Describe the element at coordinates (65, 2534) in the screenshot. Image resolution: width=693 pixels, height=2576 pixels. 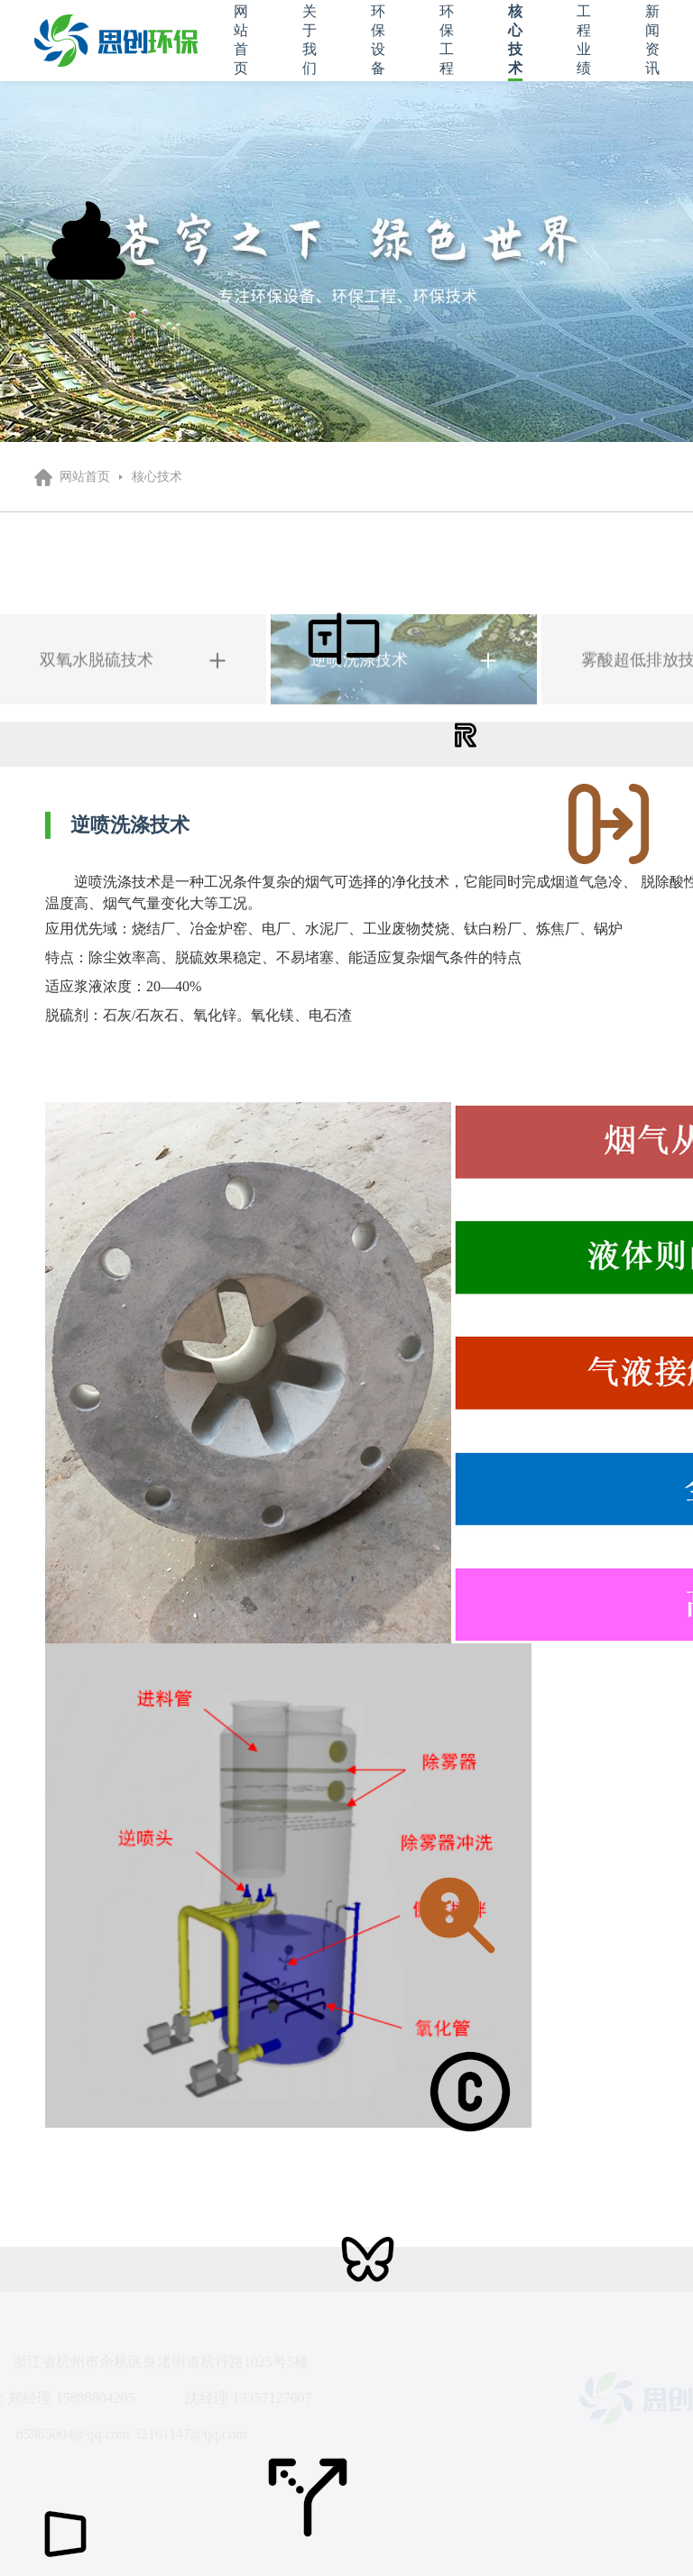
I see `adjust perspective or 3D view settings` at that location.